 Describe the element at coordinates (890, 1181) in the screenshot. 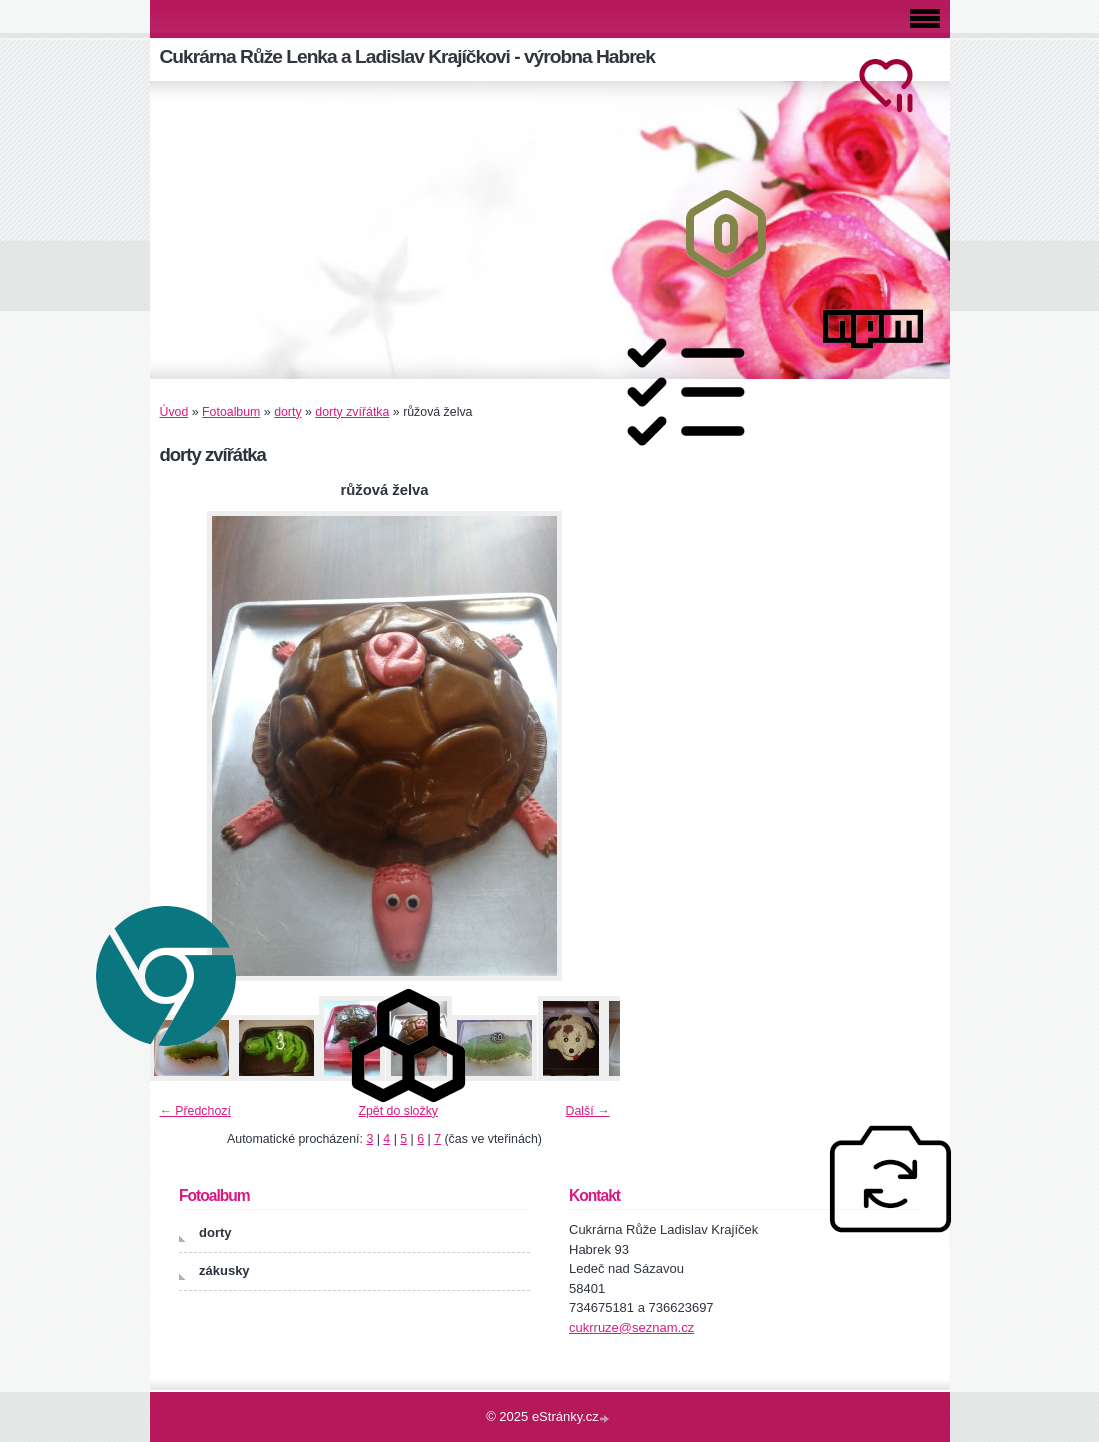

I see `switch between front and rear camera` at that location.